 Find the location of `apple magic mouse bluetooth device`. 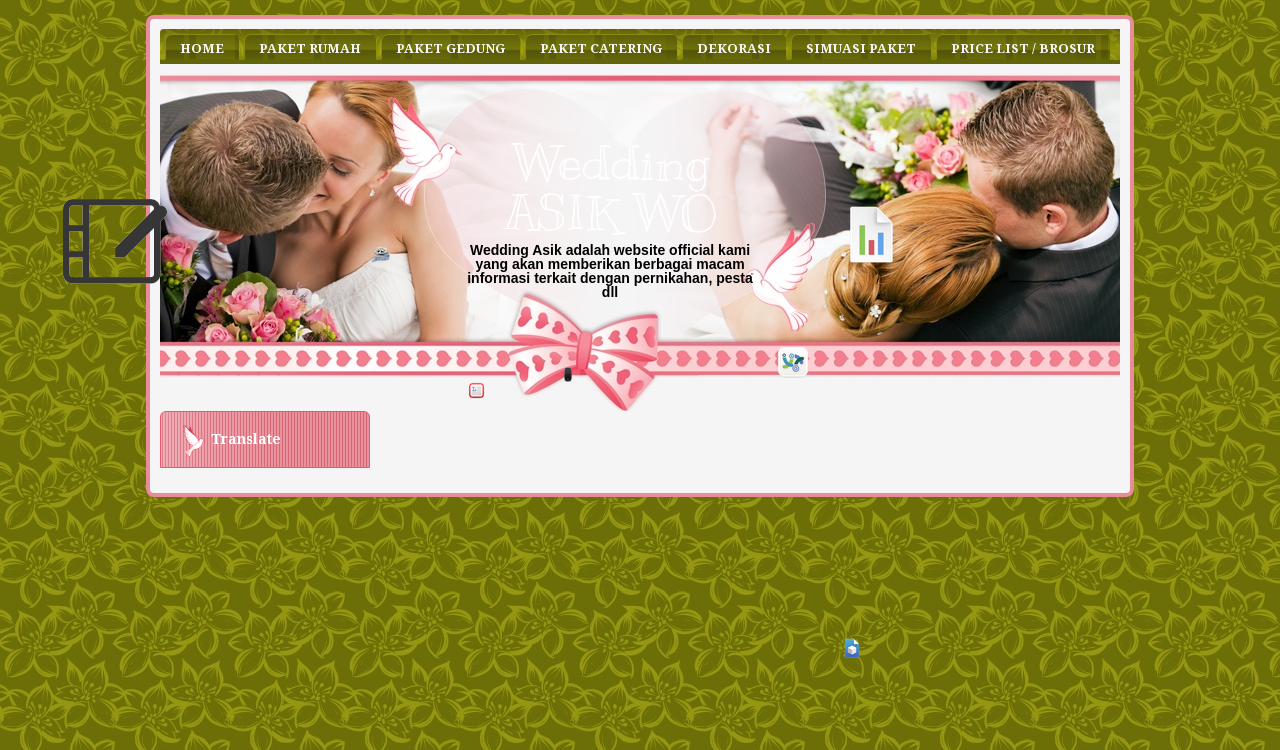

apple magic mouse bluetooth device is located at coordinates (568, 375).